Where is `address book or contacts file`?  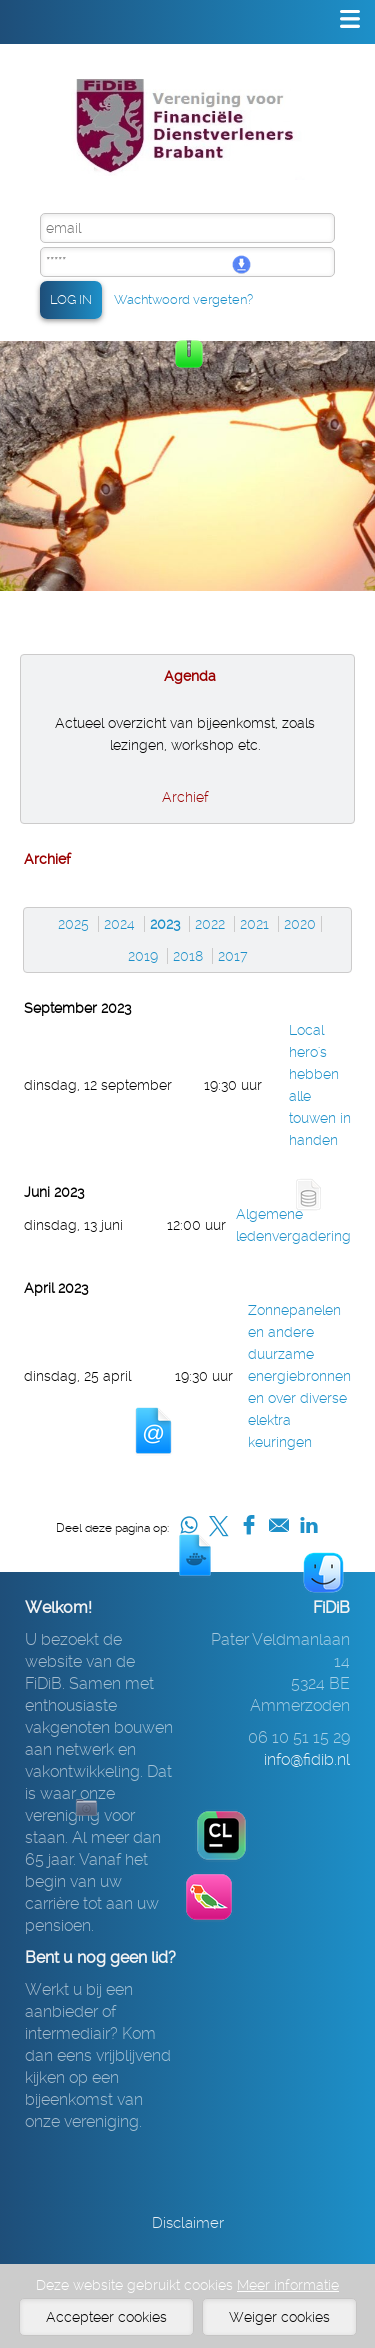 address book or contacts file is located at coordinates (153, 1431).